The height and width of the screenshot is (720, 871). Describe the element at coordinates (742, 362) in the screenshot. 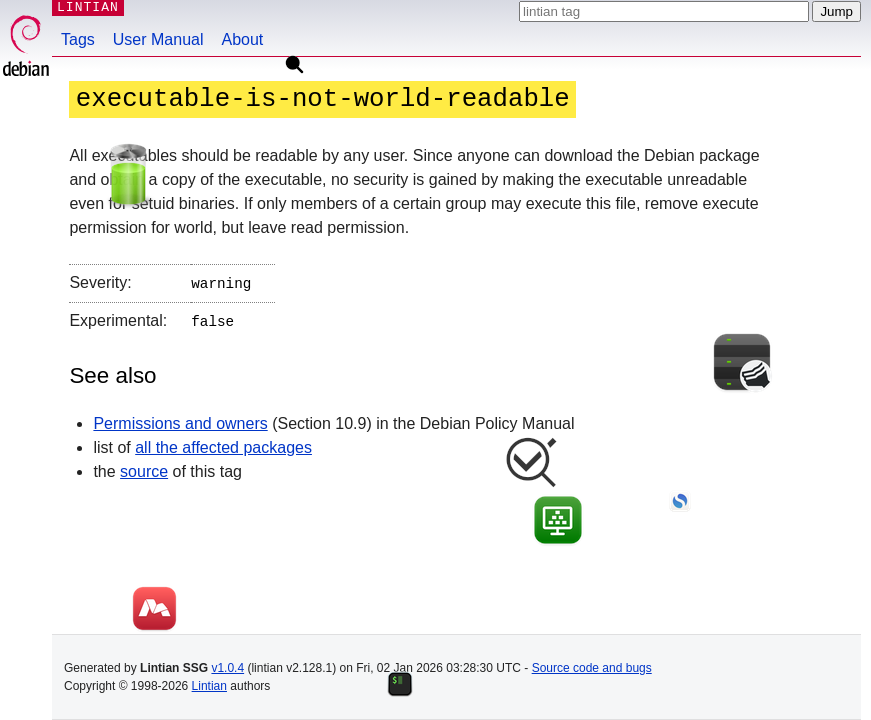

I see `configure kerberos authentication settings for network server` at that location.